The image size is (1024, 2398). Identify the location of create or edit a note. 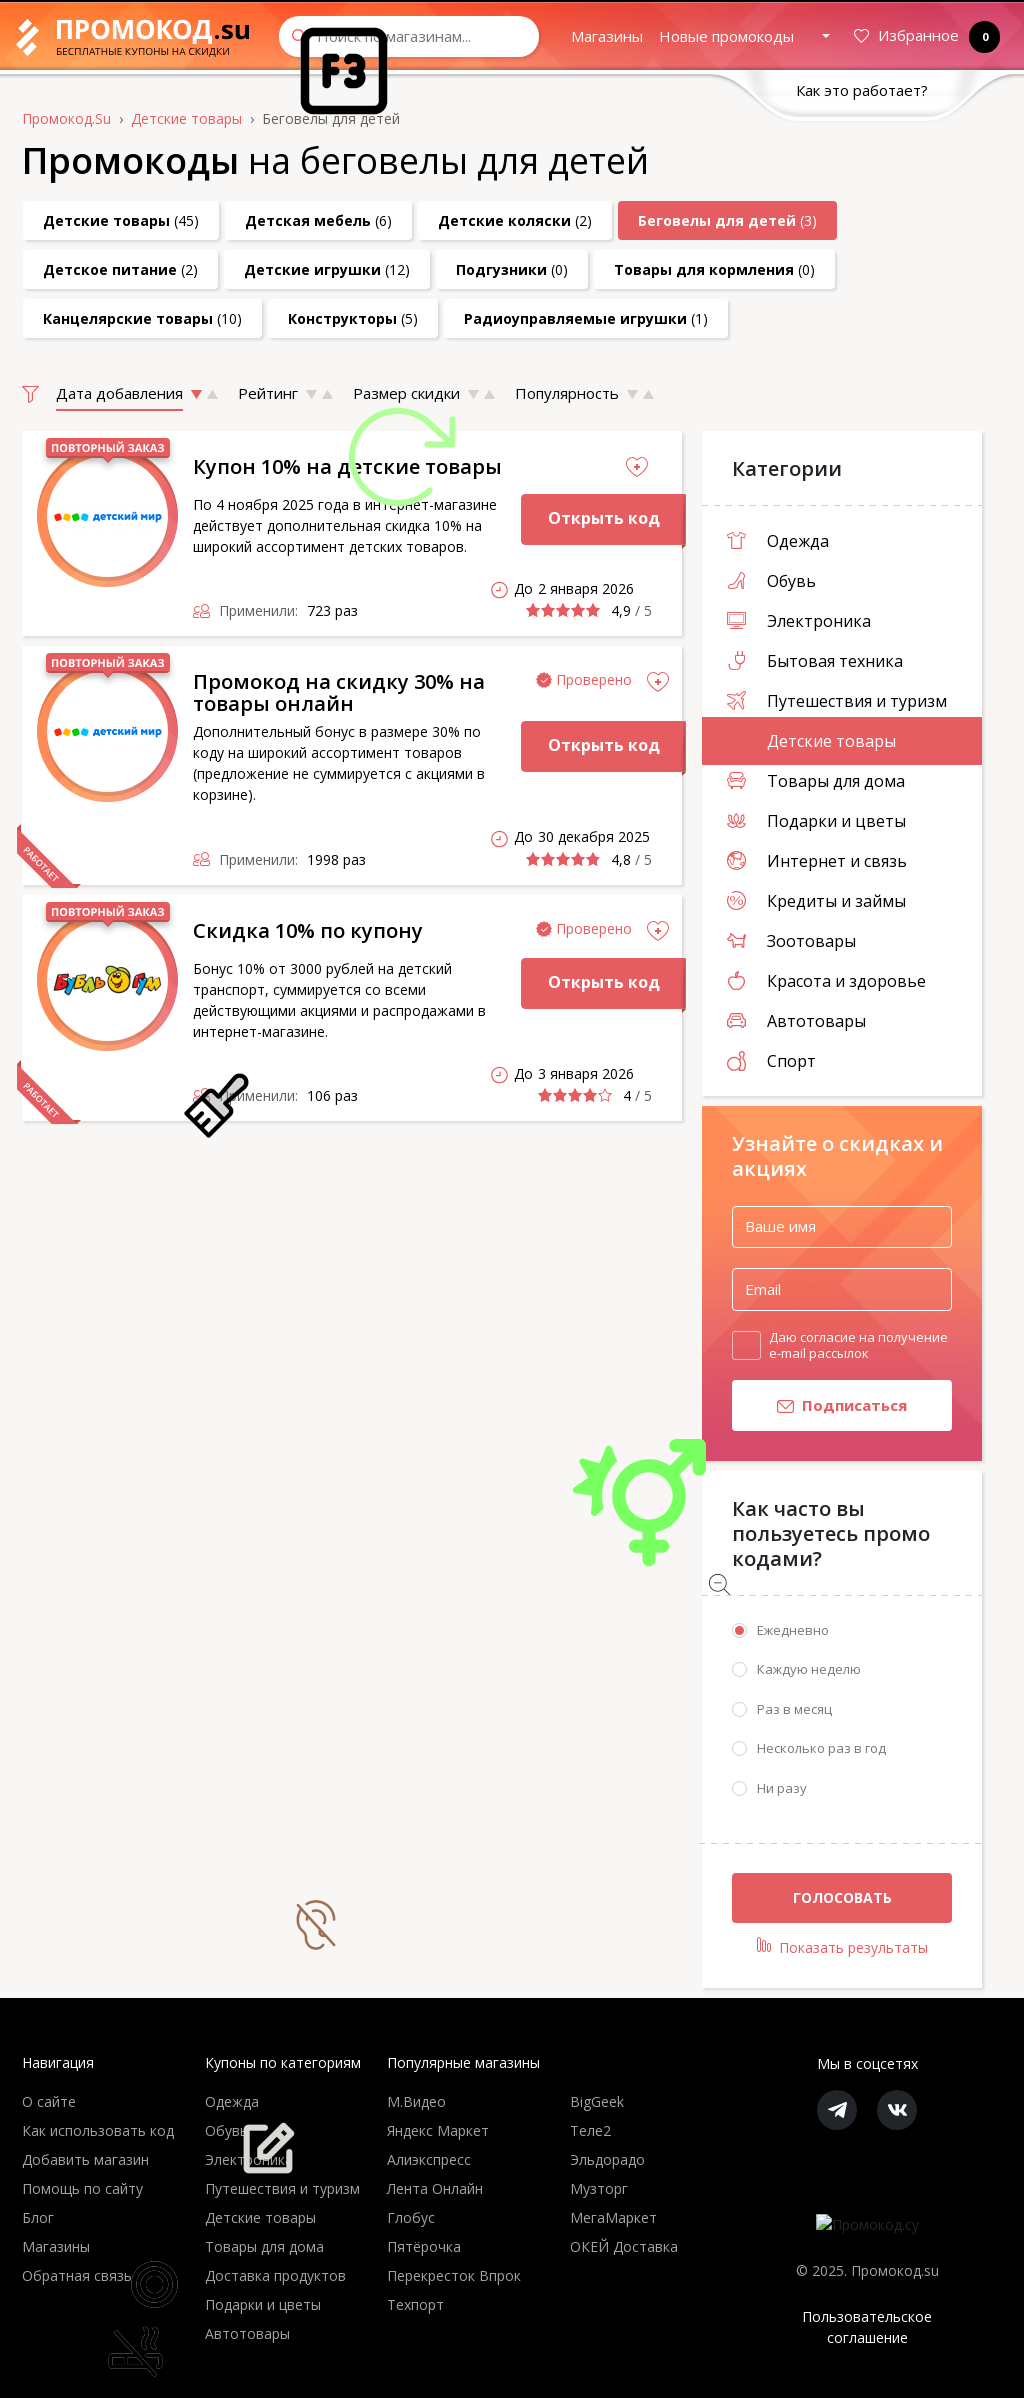
(268, 2149).